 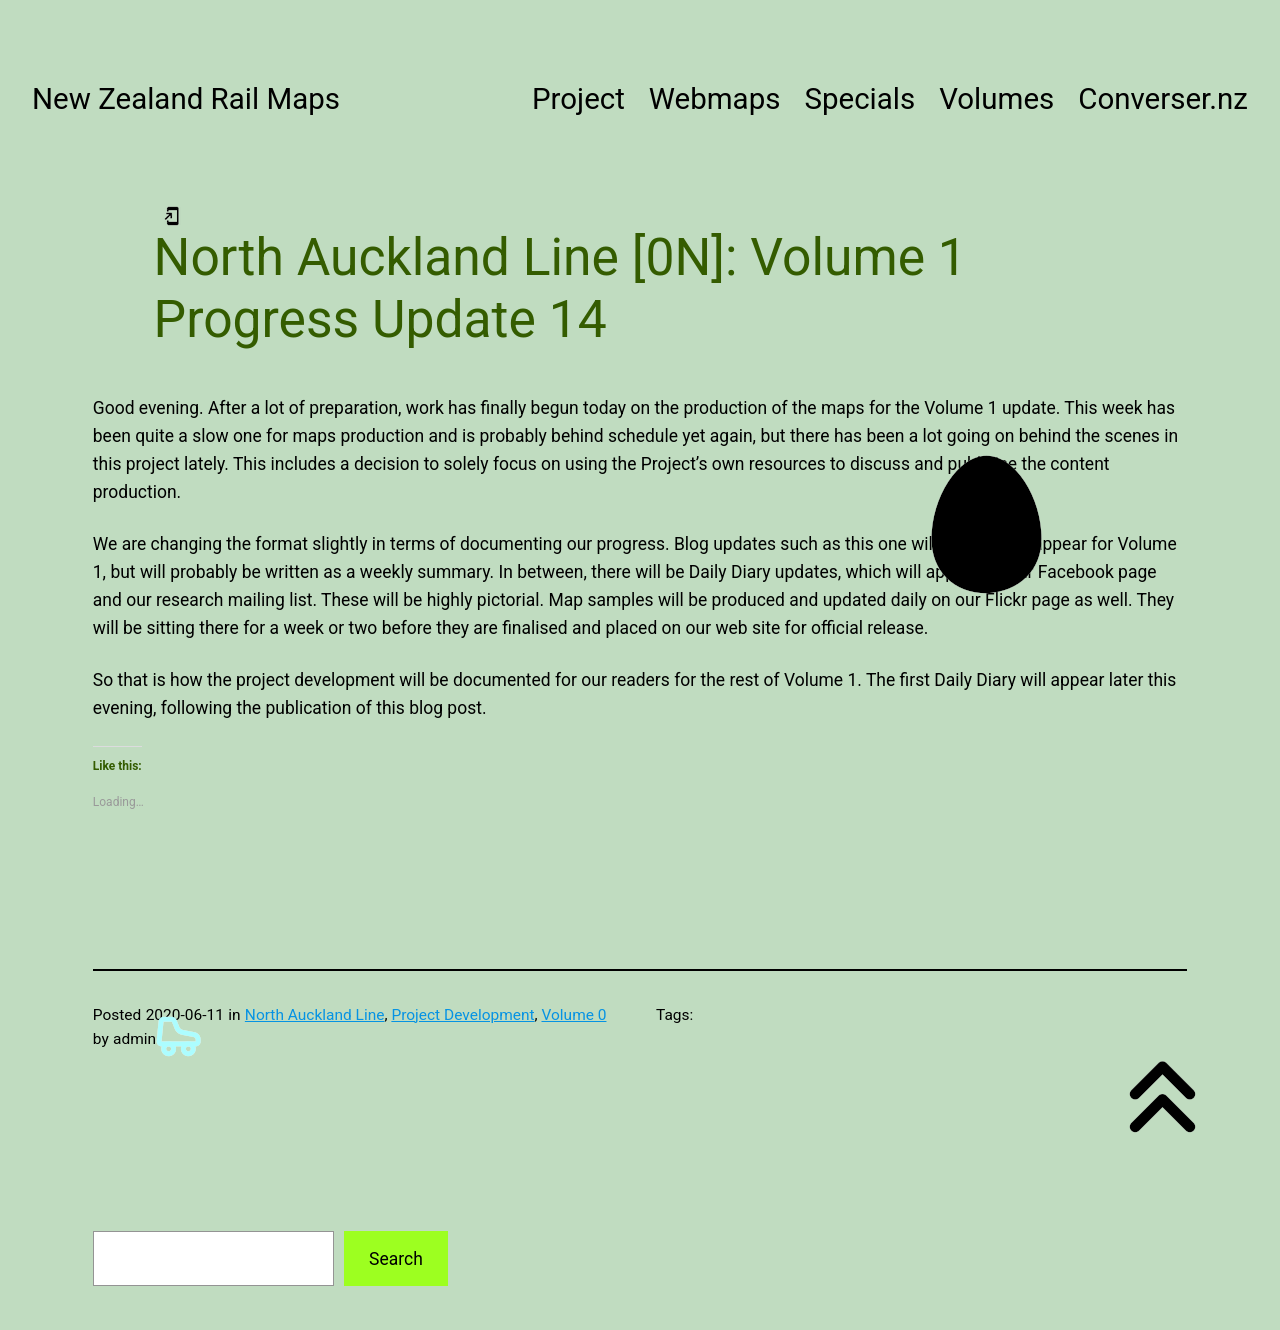 I want to click on scroll to top of page, so click(x=1162, y=1099).